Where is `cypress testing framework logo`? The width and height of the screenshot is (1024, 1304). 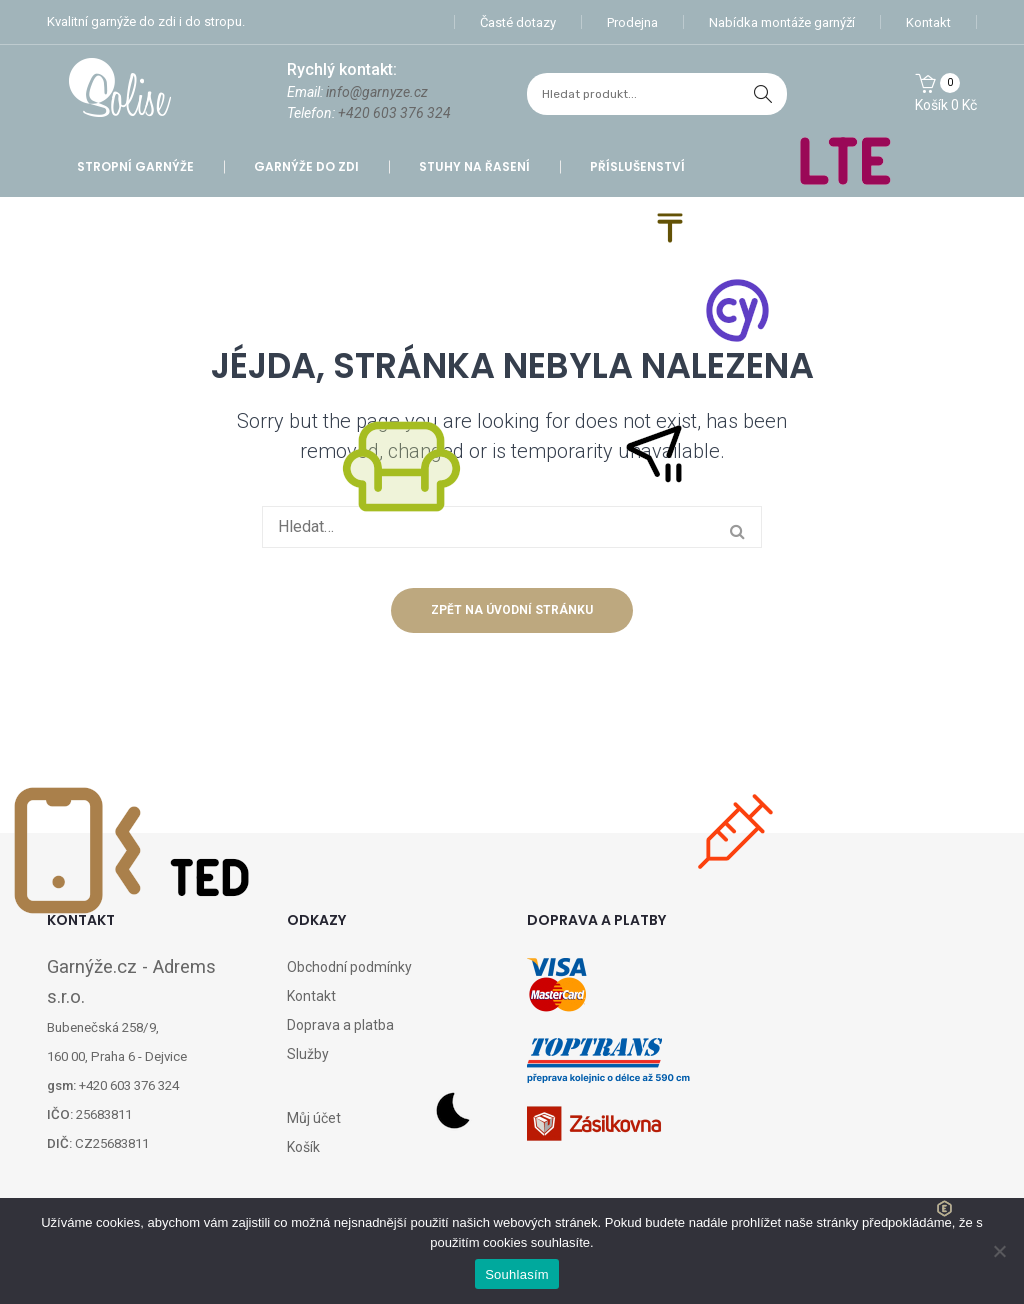
cypress testing framework logo is located at coordinates (737, 310).